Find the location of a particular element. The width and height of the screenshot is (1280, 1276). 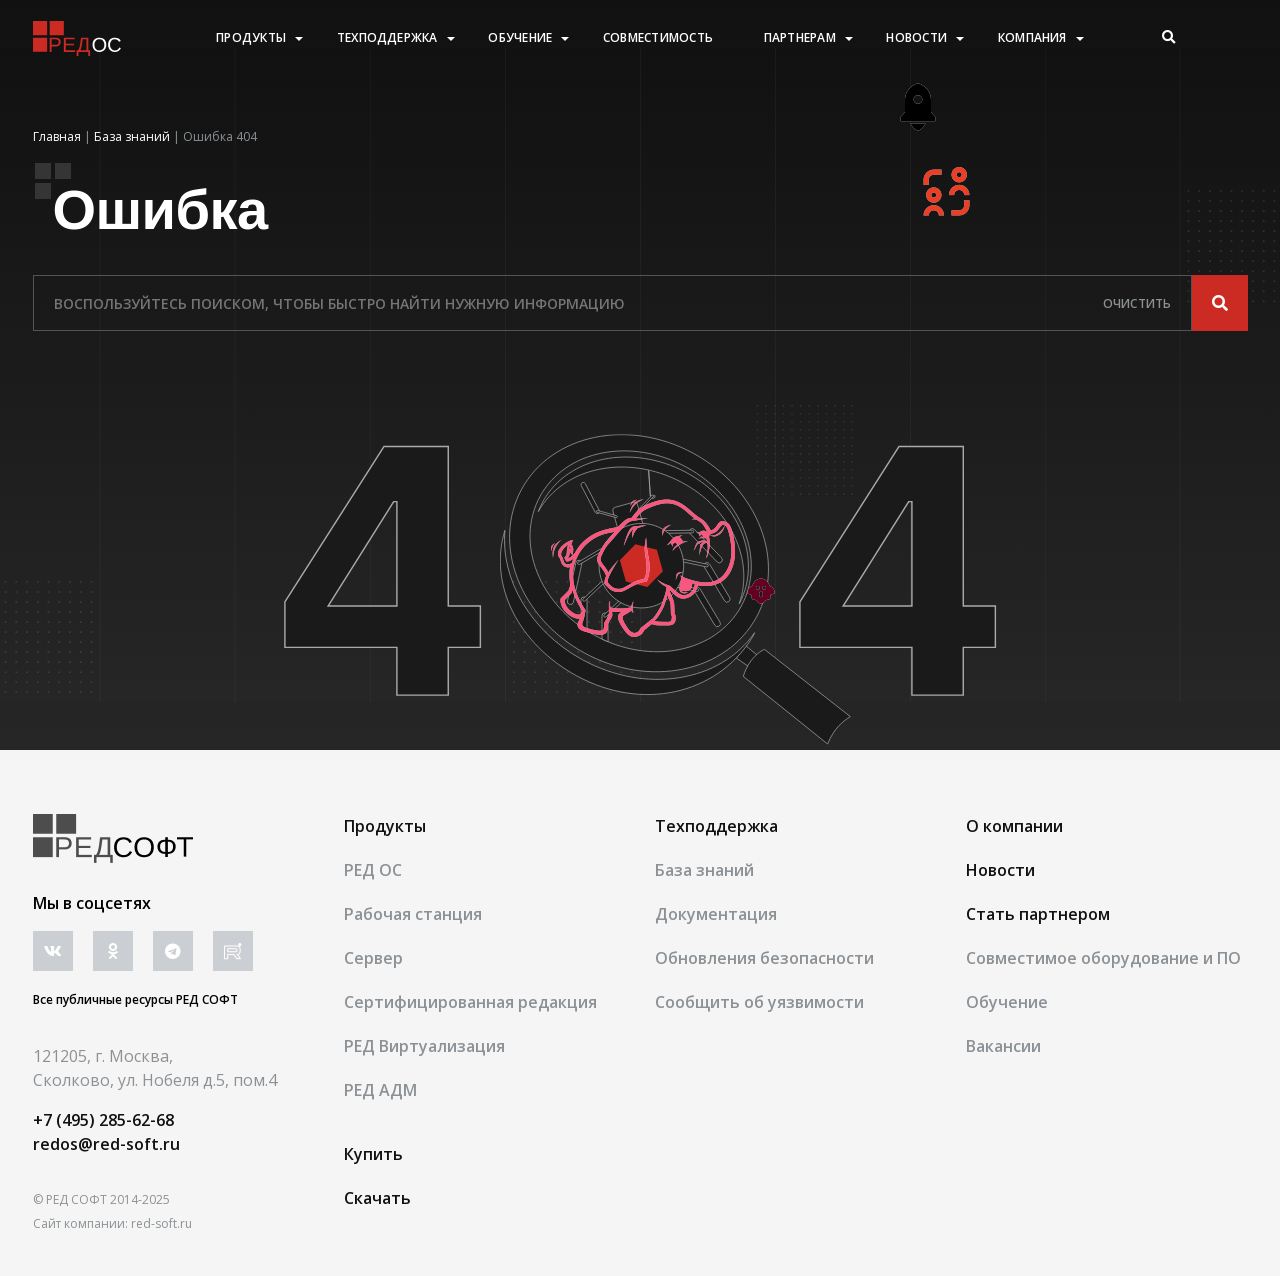

peer-to-peer connection or transfer is located at coordinates (946, 192).